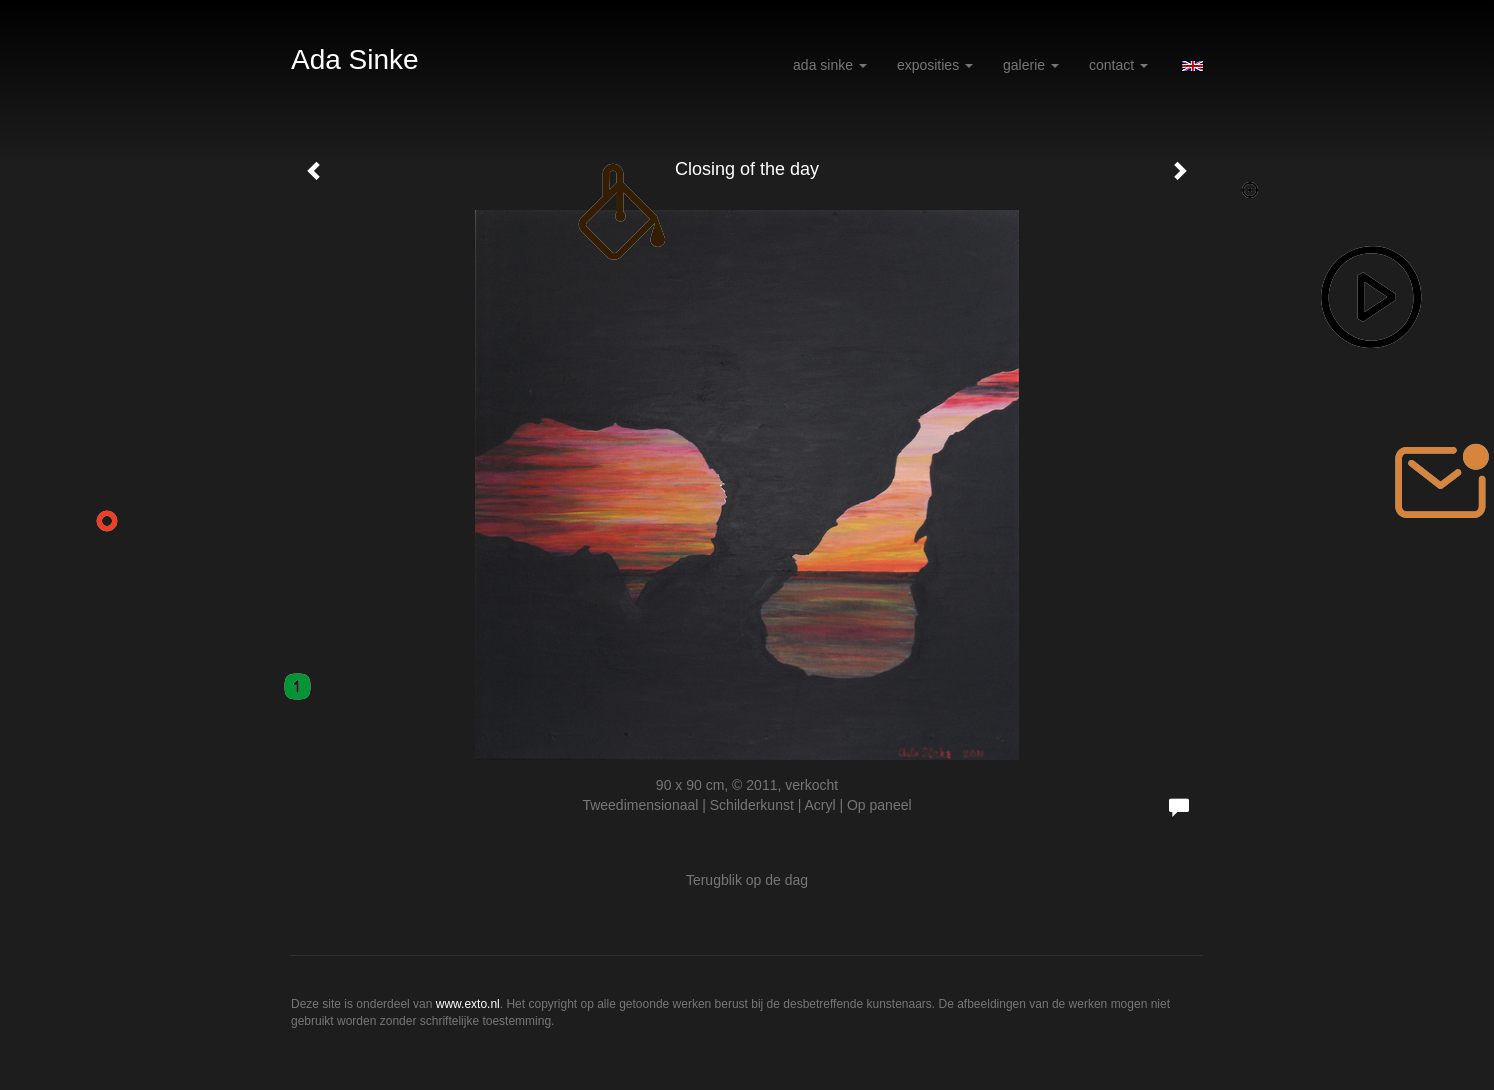 The image size is (1494, 1090). Describe the element at coordinates (1440, 482) in the screenshot. I see `indicates unread email in inbox` at that location.